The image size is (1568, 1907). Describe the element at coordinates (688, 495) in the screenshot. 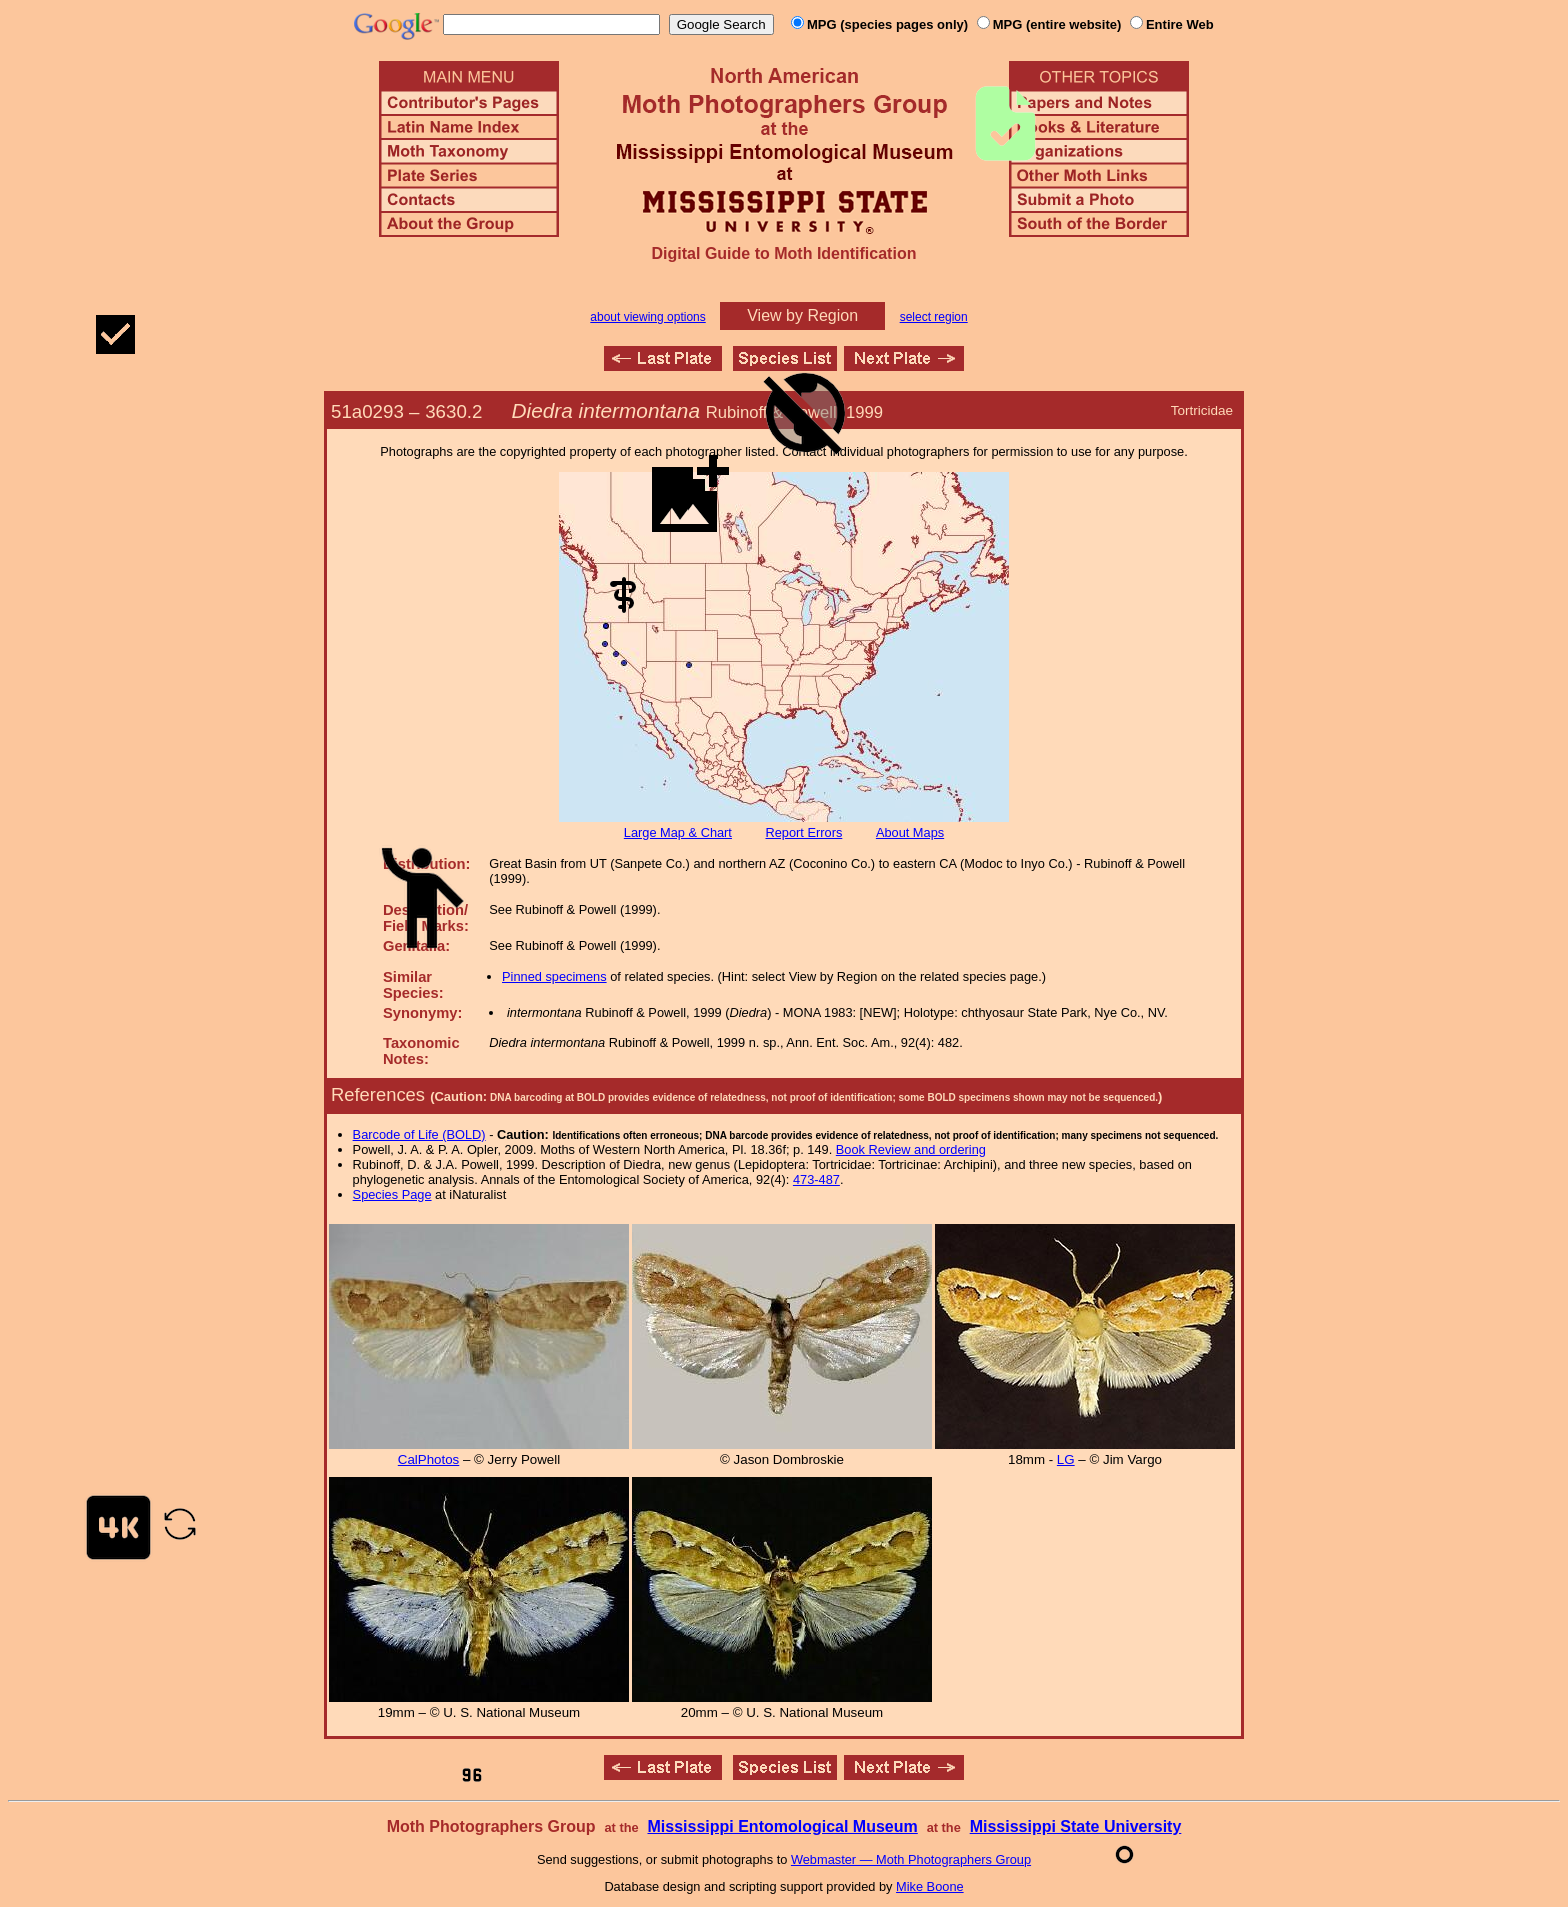

I see `add a new photo to your gallery` at that location.